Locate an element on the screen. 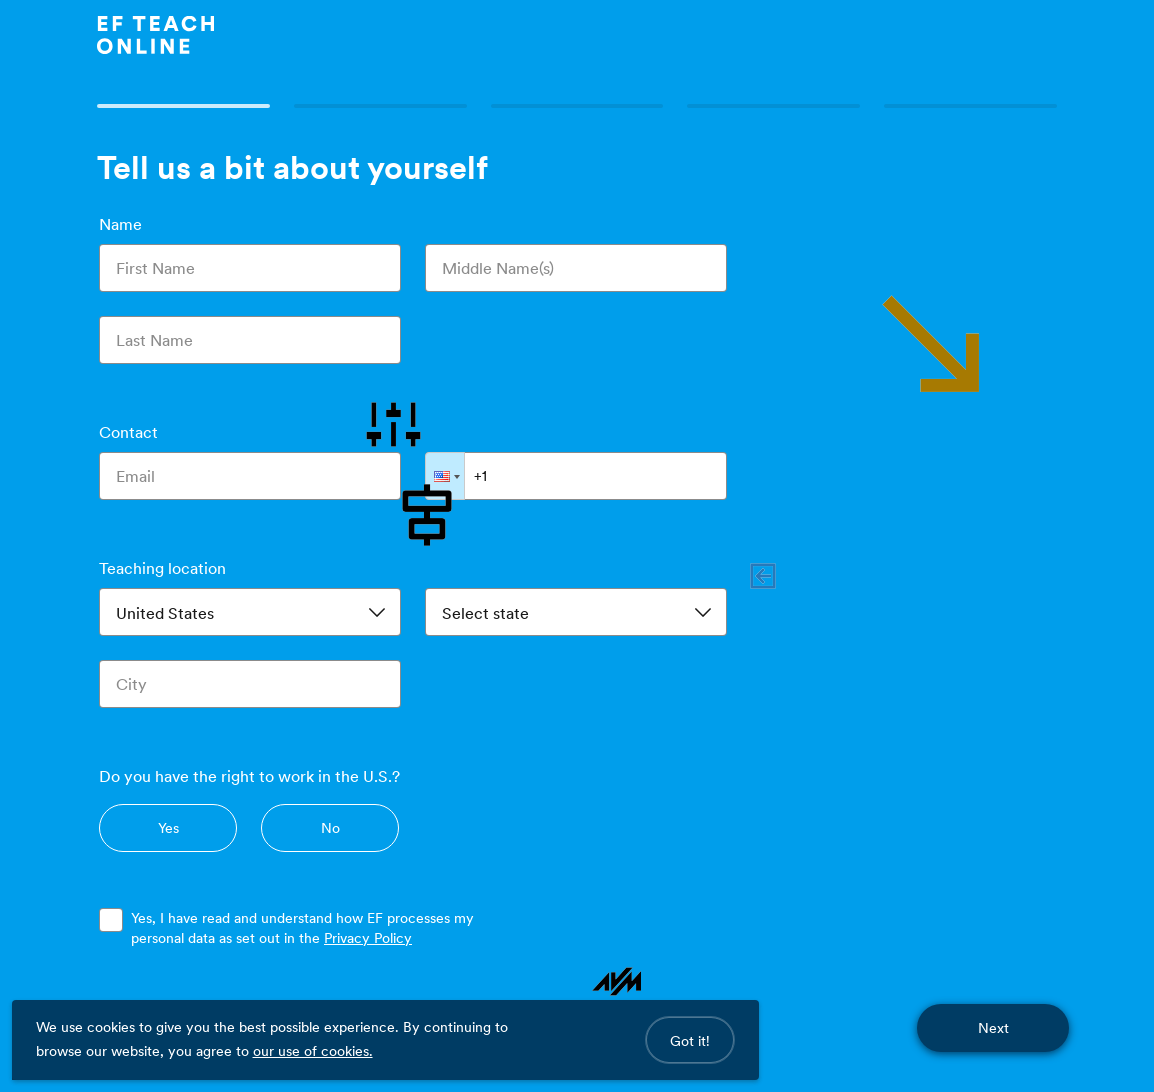 The width and height of the screenshot is (1154, 1092). navigate to next section below is located at coordinates (933, 346).